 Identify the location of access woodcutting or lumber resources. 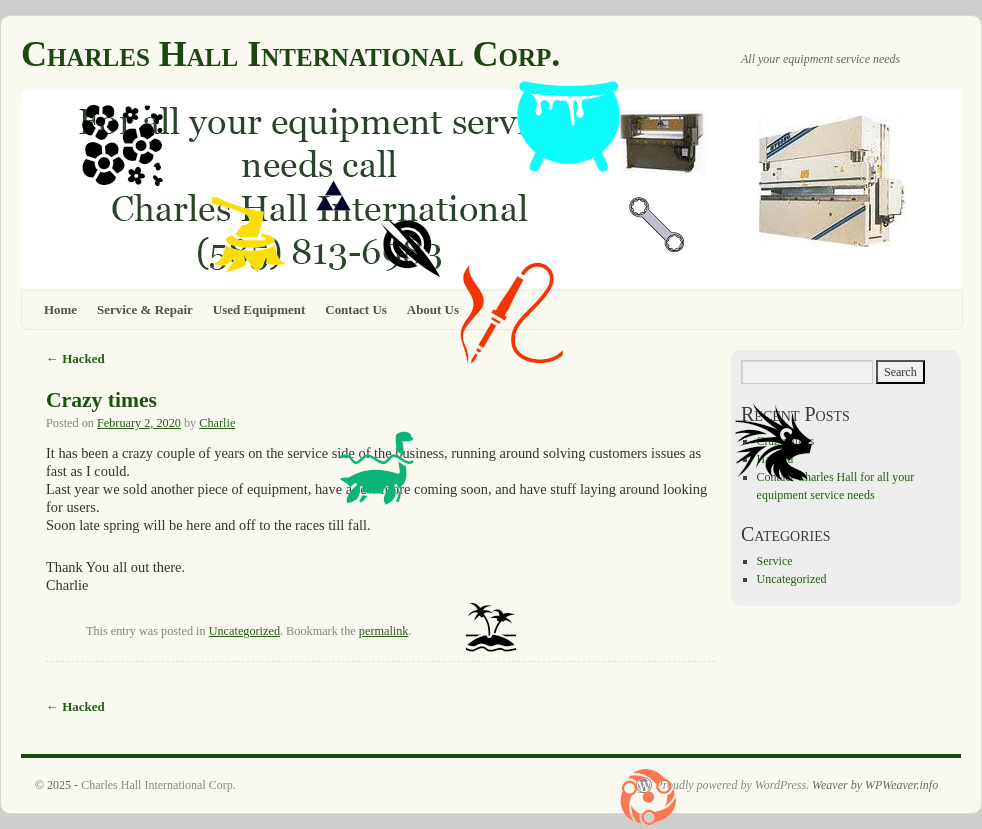
(249, 234).